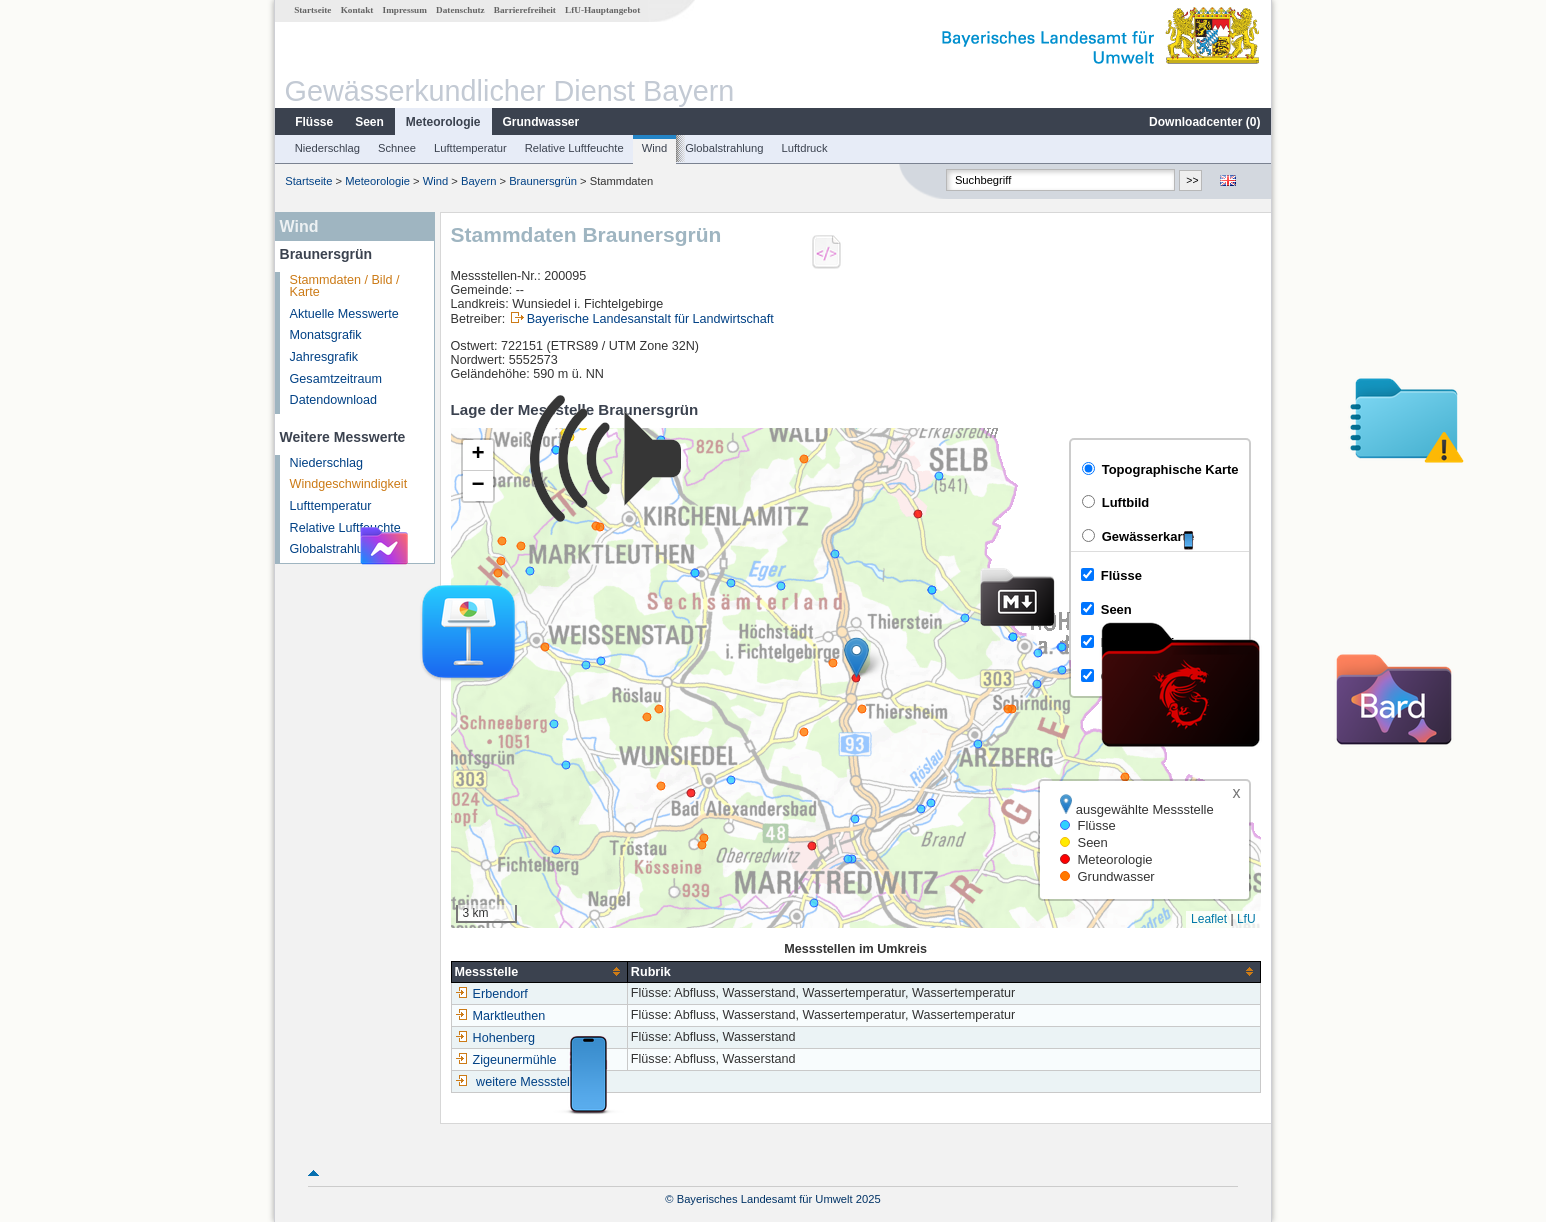  Describe the element at coordinates (1393, 702) in the screenshot. I see `folder containing Google Bard AI files` at that location.